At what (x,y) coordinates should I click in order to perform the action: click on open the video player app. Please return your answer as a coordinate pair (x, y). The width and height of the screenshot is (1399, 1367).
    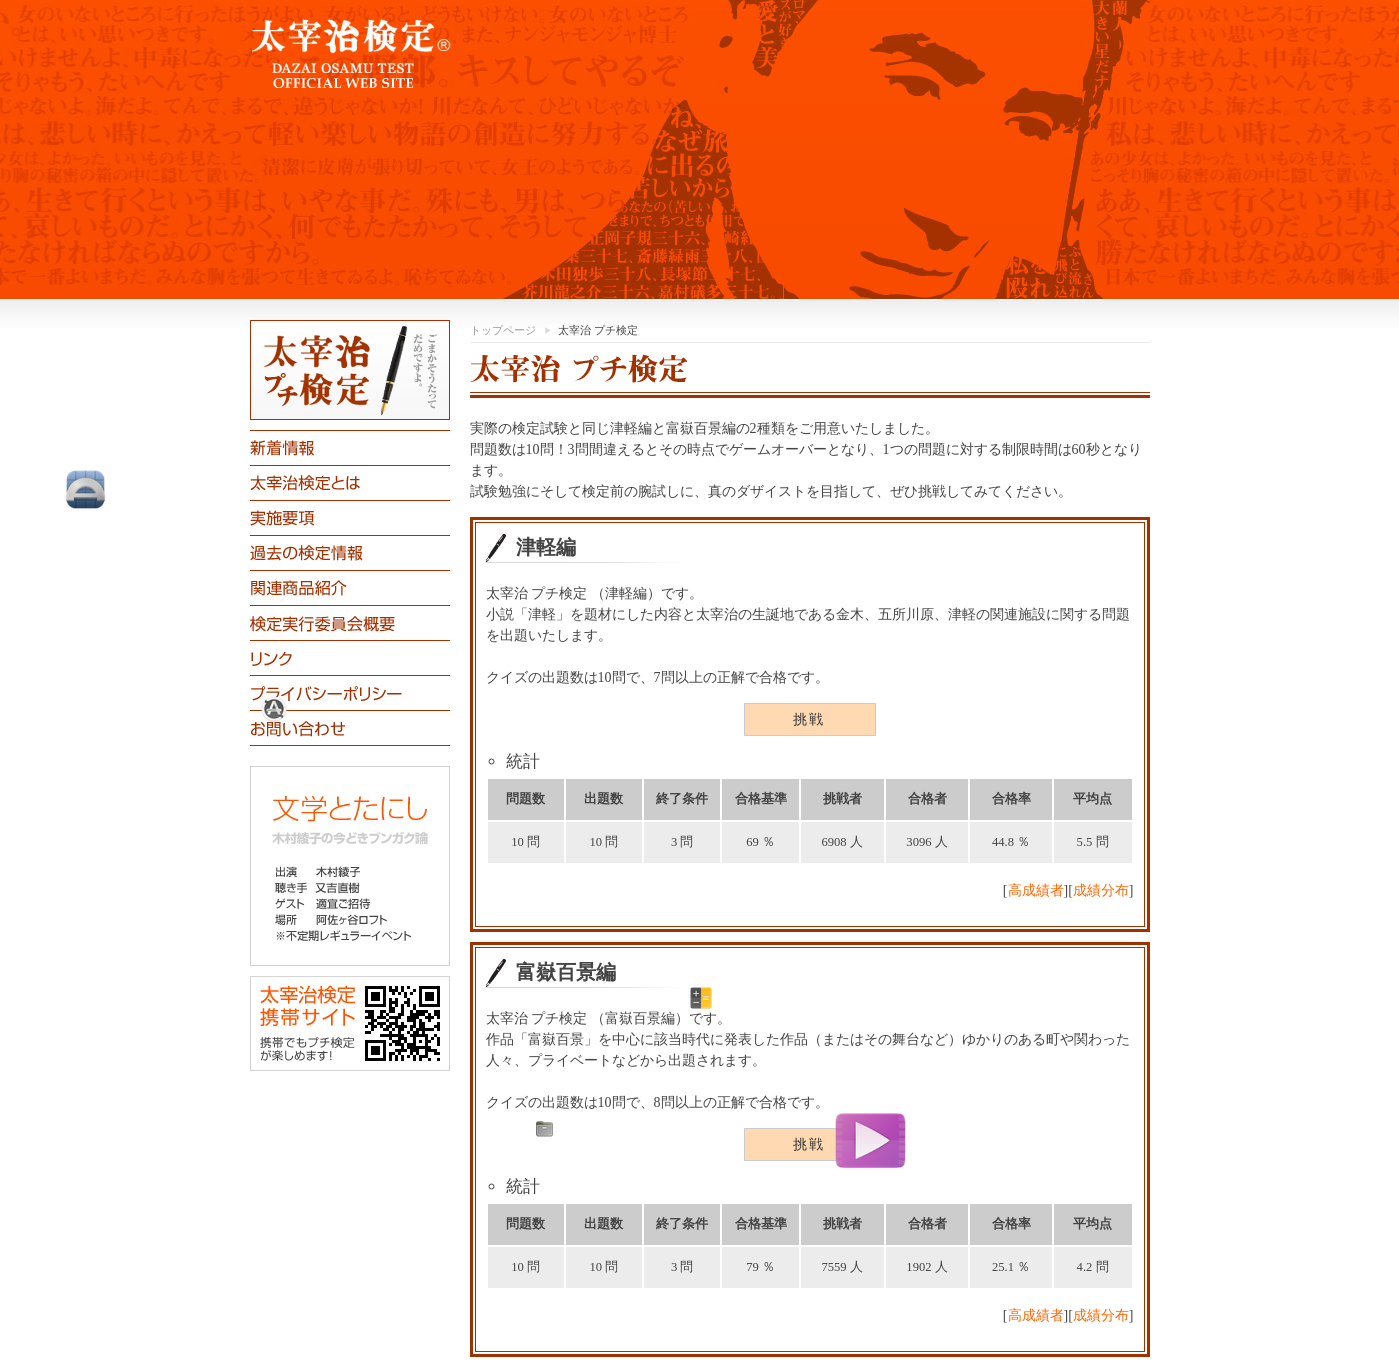
    Looking at the image, I should click on (870, 1140).